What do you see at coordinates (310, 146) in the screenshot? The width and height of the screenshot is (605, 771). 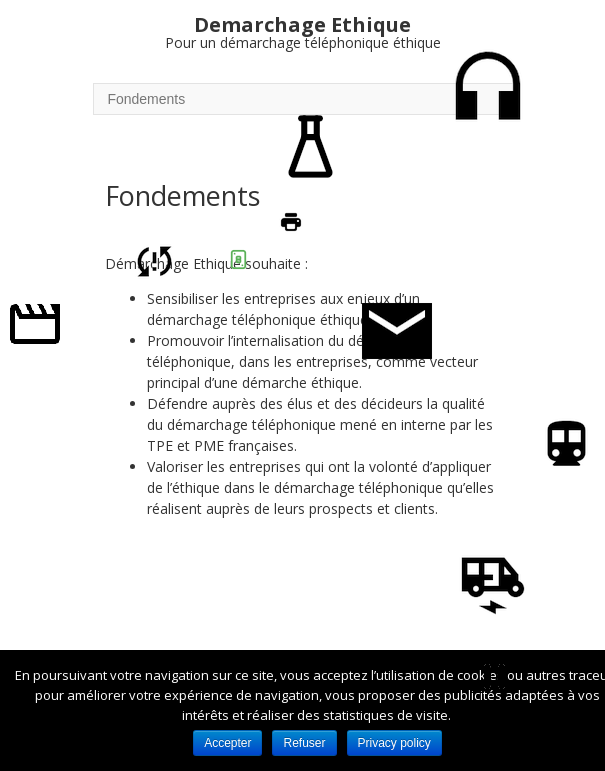 I see `access science or laboratory features` at bounding box center [310, 146].